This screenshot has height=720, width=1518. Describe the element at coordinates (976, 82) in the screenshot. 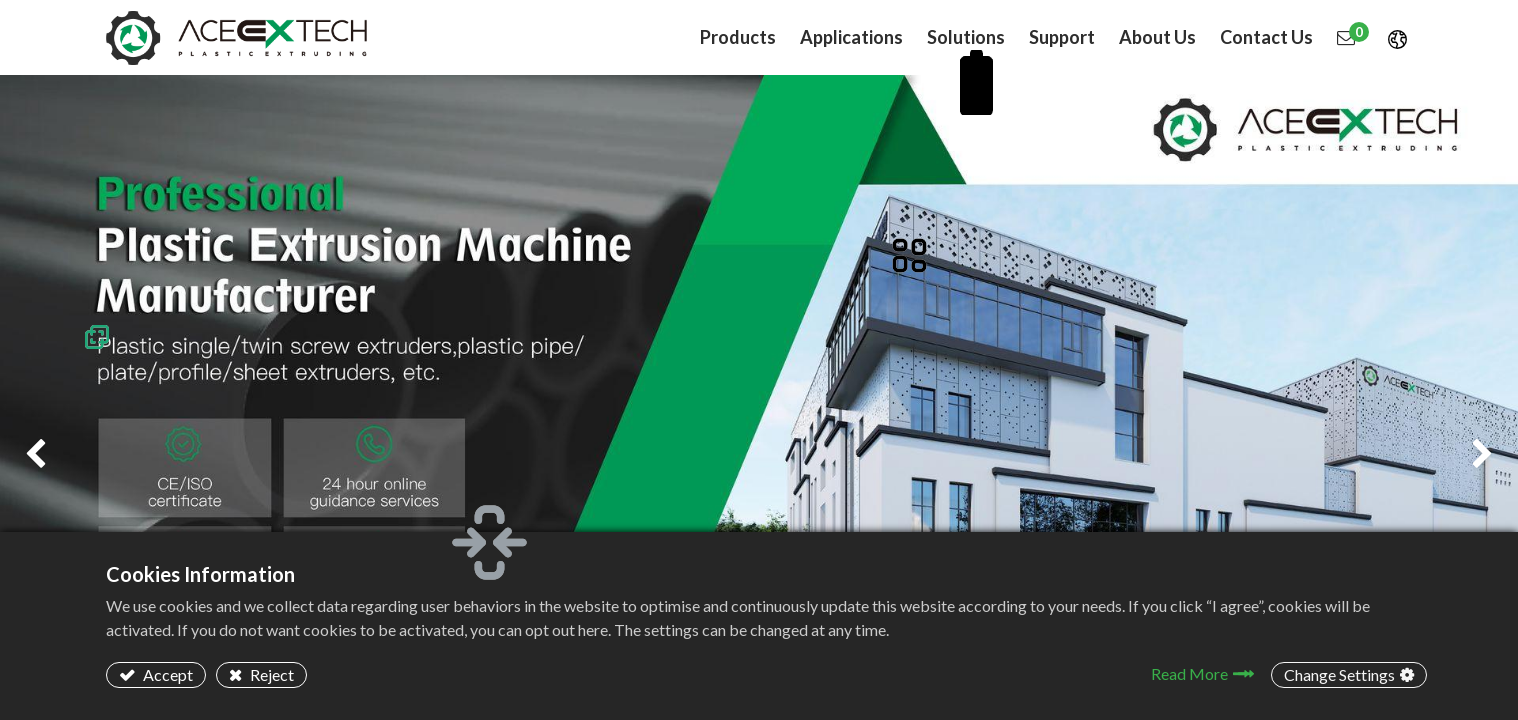

I see `indicates battery is fully charged` at that location.